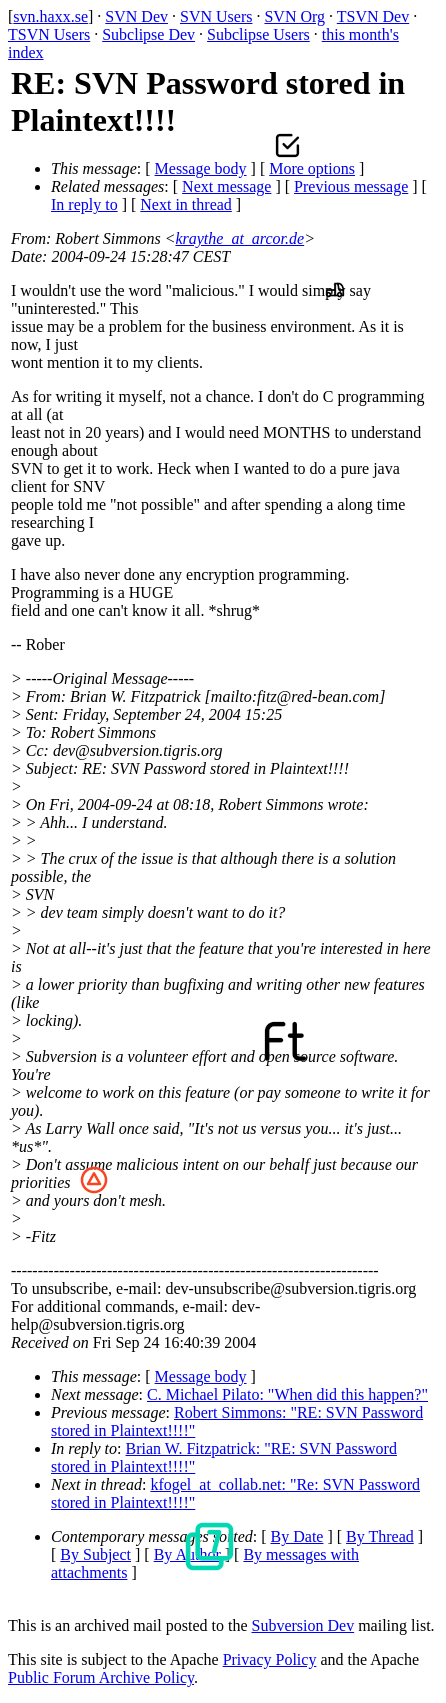 This screenshot has width=446, height=1703. Describe the element at coordinates (335, 290) in the screenshot. I see `track shipment or delivery status` at that location.